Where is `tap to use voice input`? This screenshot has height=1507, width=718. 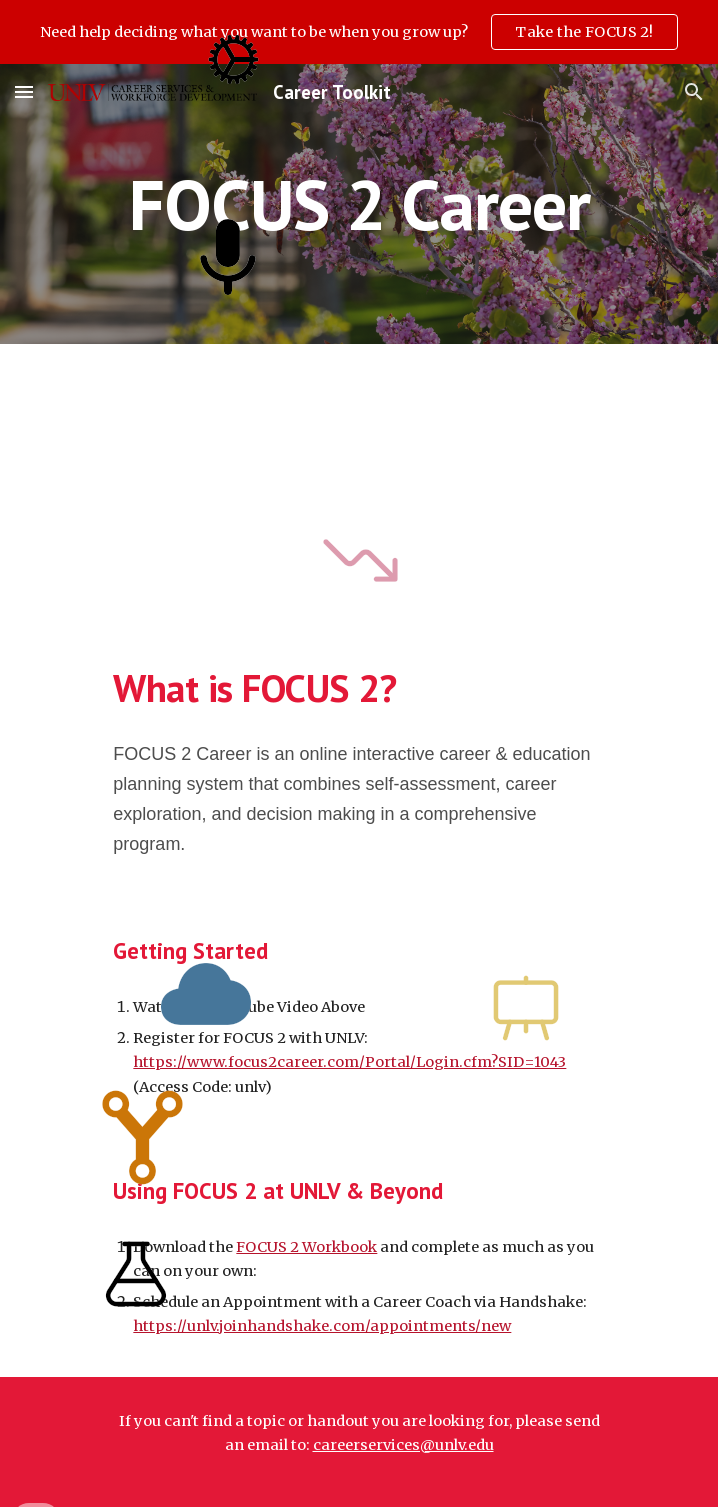
tap to use voice input is located at coordinates (228, 255).